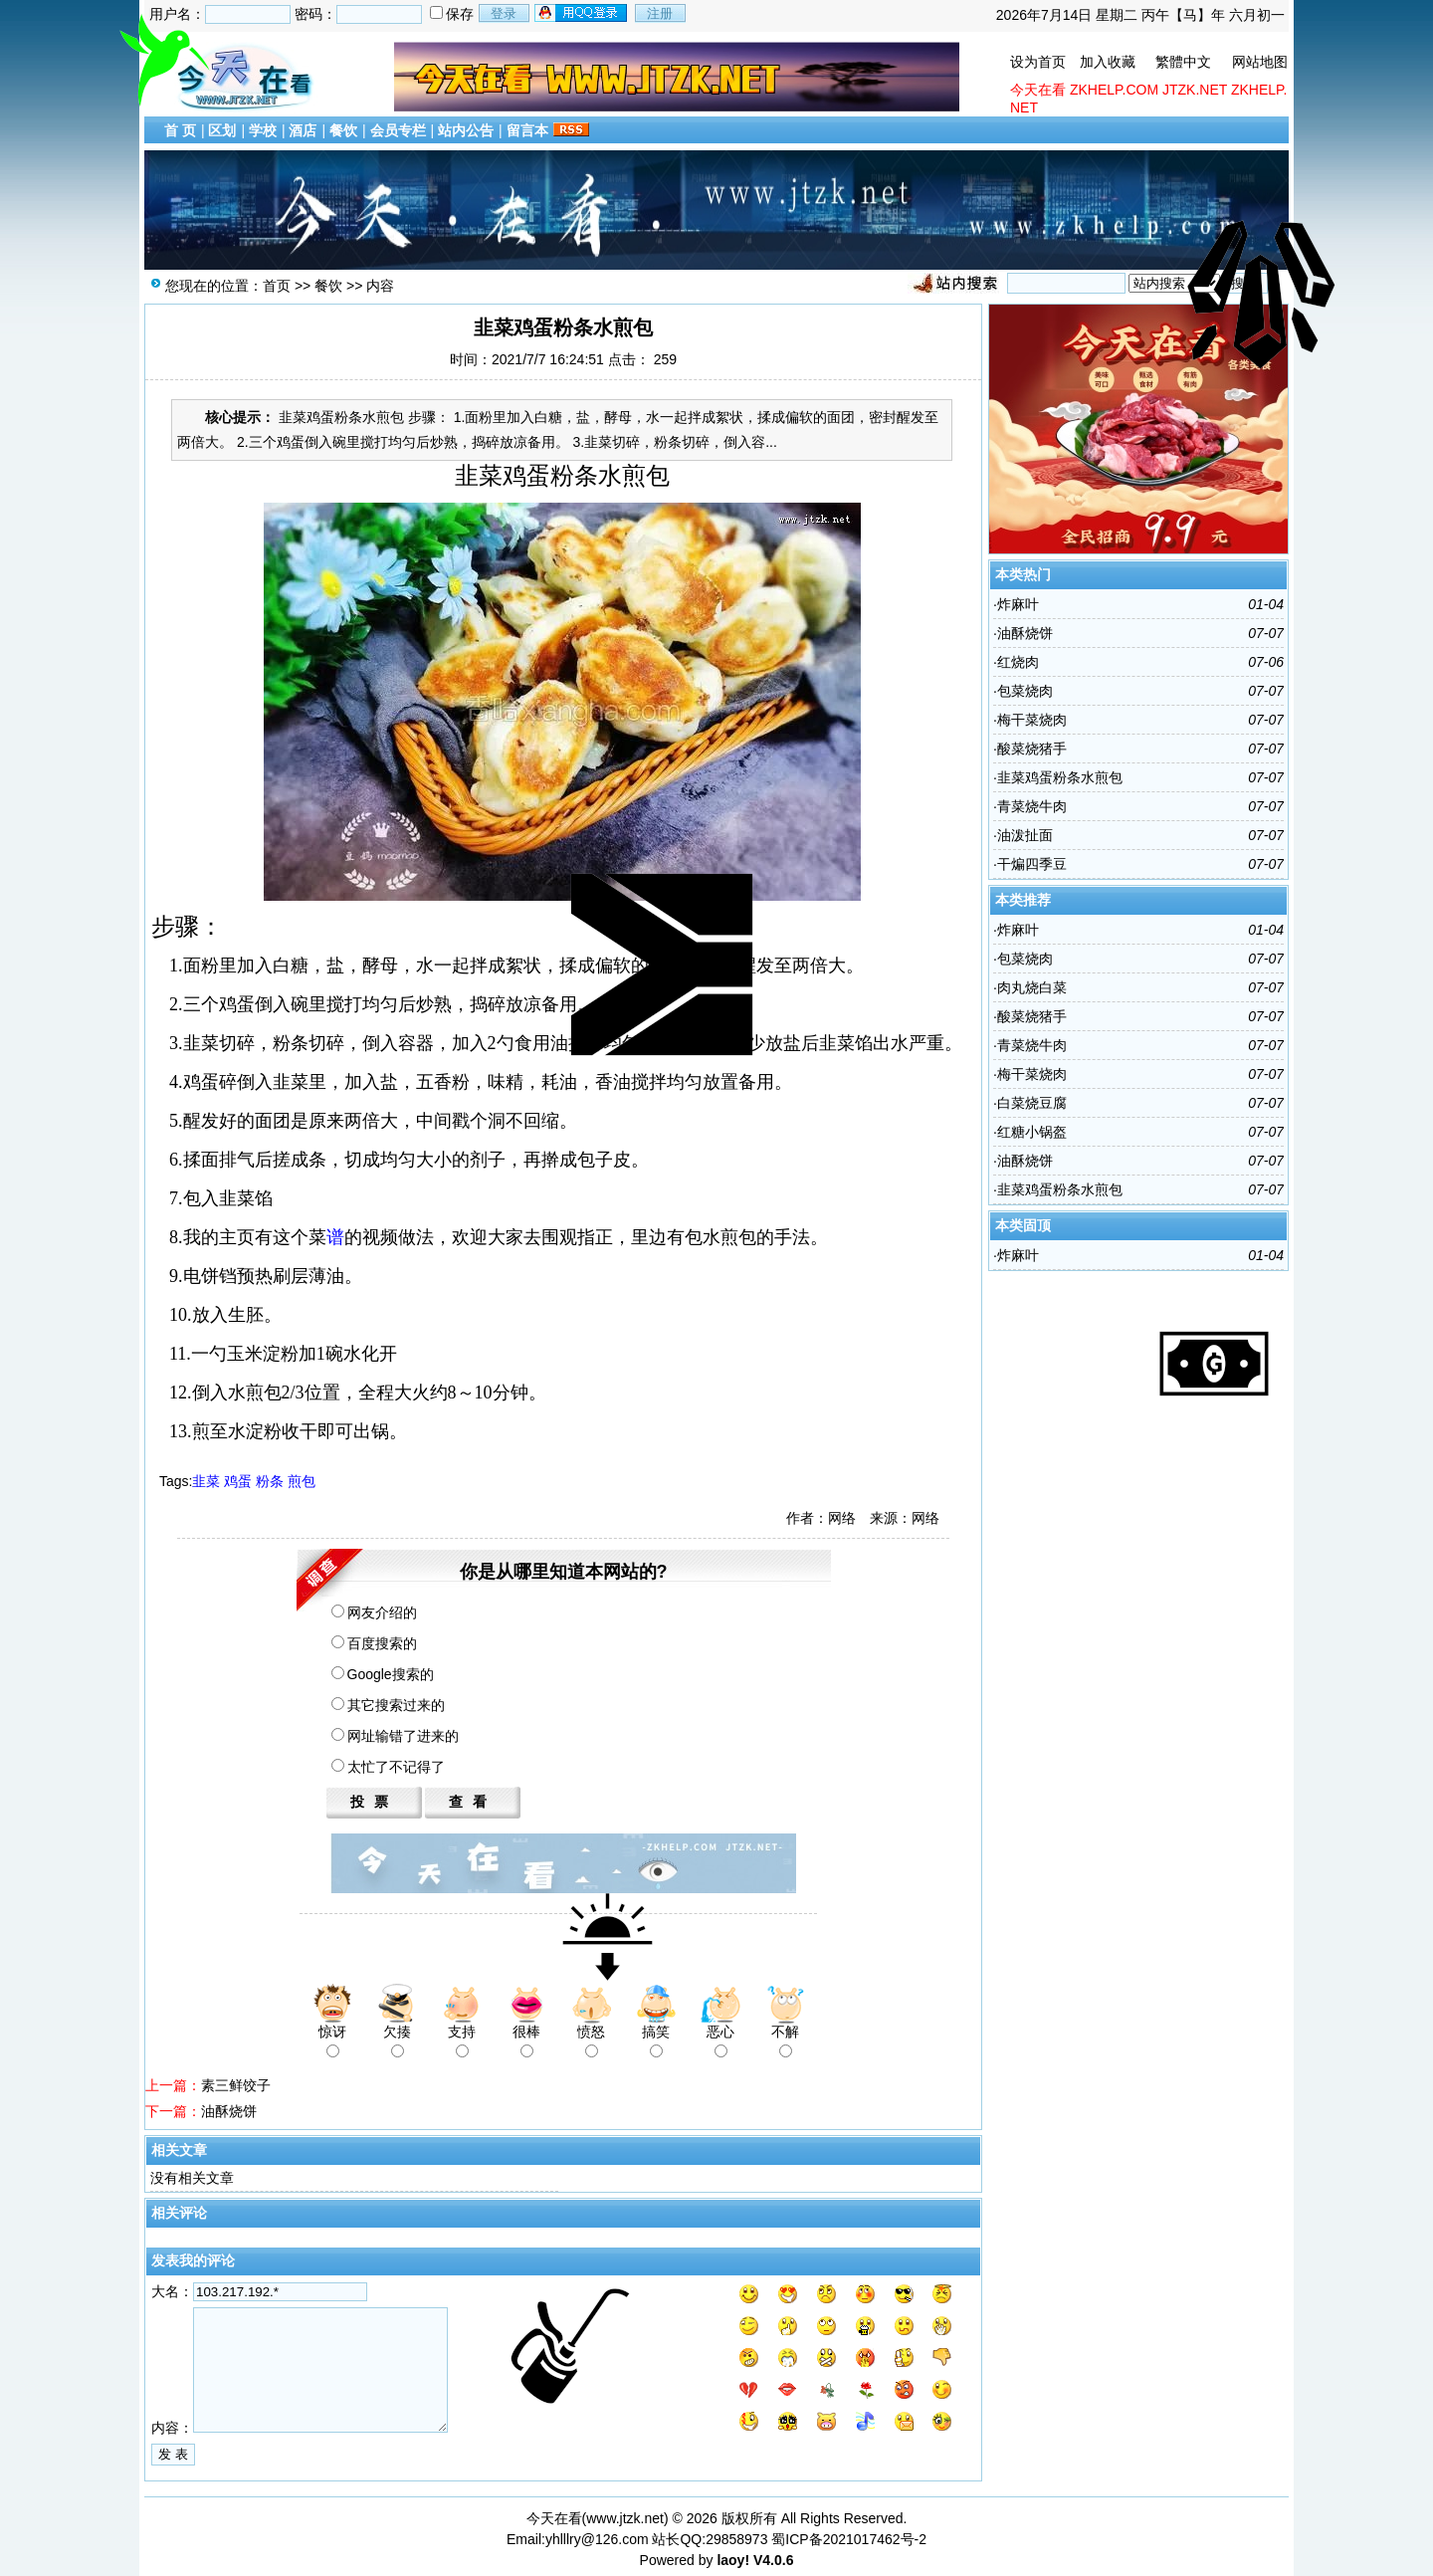  I want to click on indicates sunset or evening time period, so click(607, 1937).